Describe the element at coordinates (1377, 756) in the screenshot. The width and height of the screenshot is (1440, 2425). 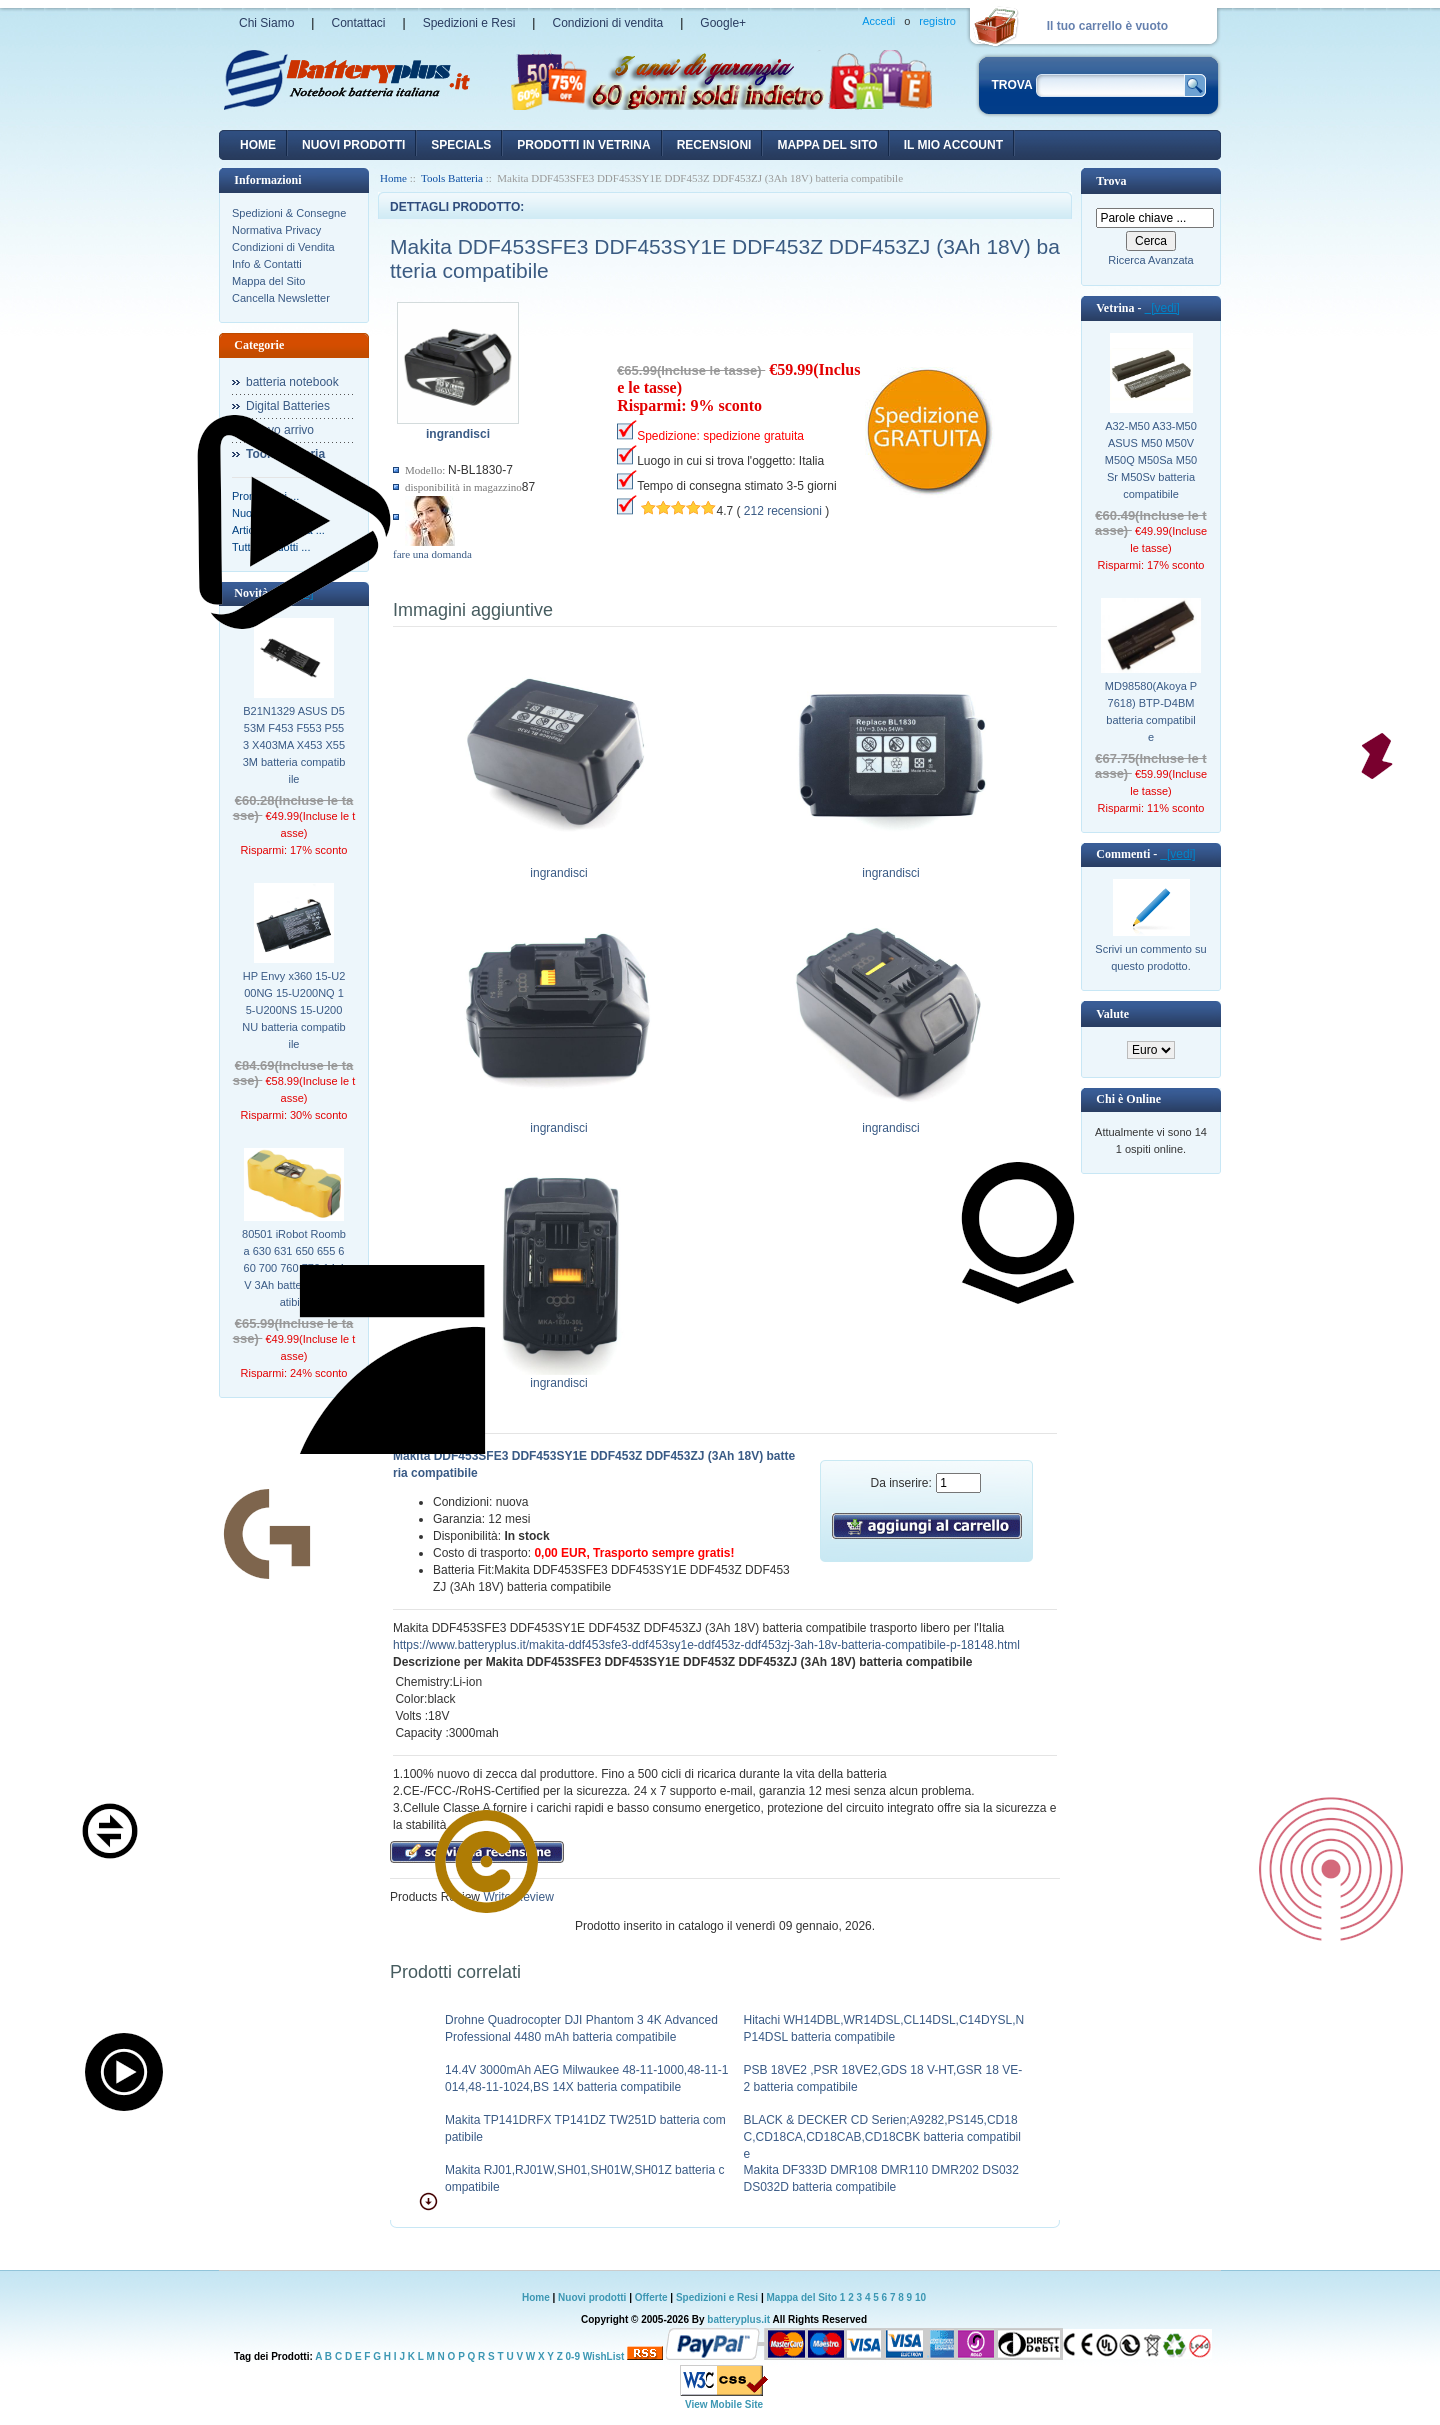
I see `open the Zilch app` at that location.